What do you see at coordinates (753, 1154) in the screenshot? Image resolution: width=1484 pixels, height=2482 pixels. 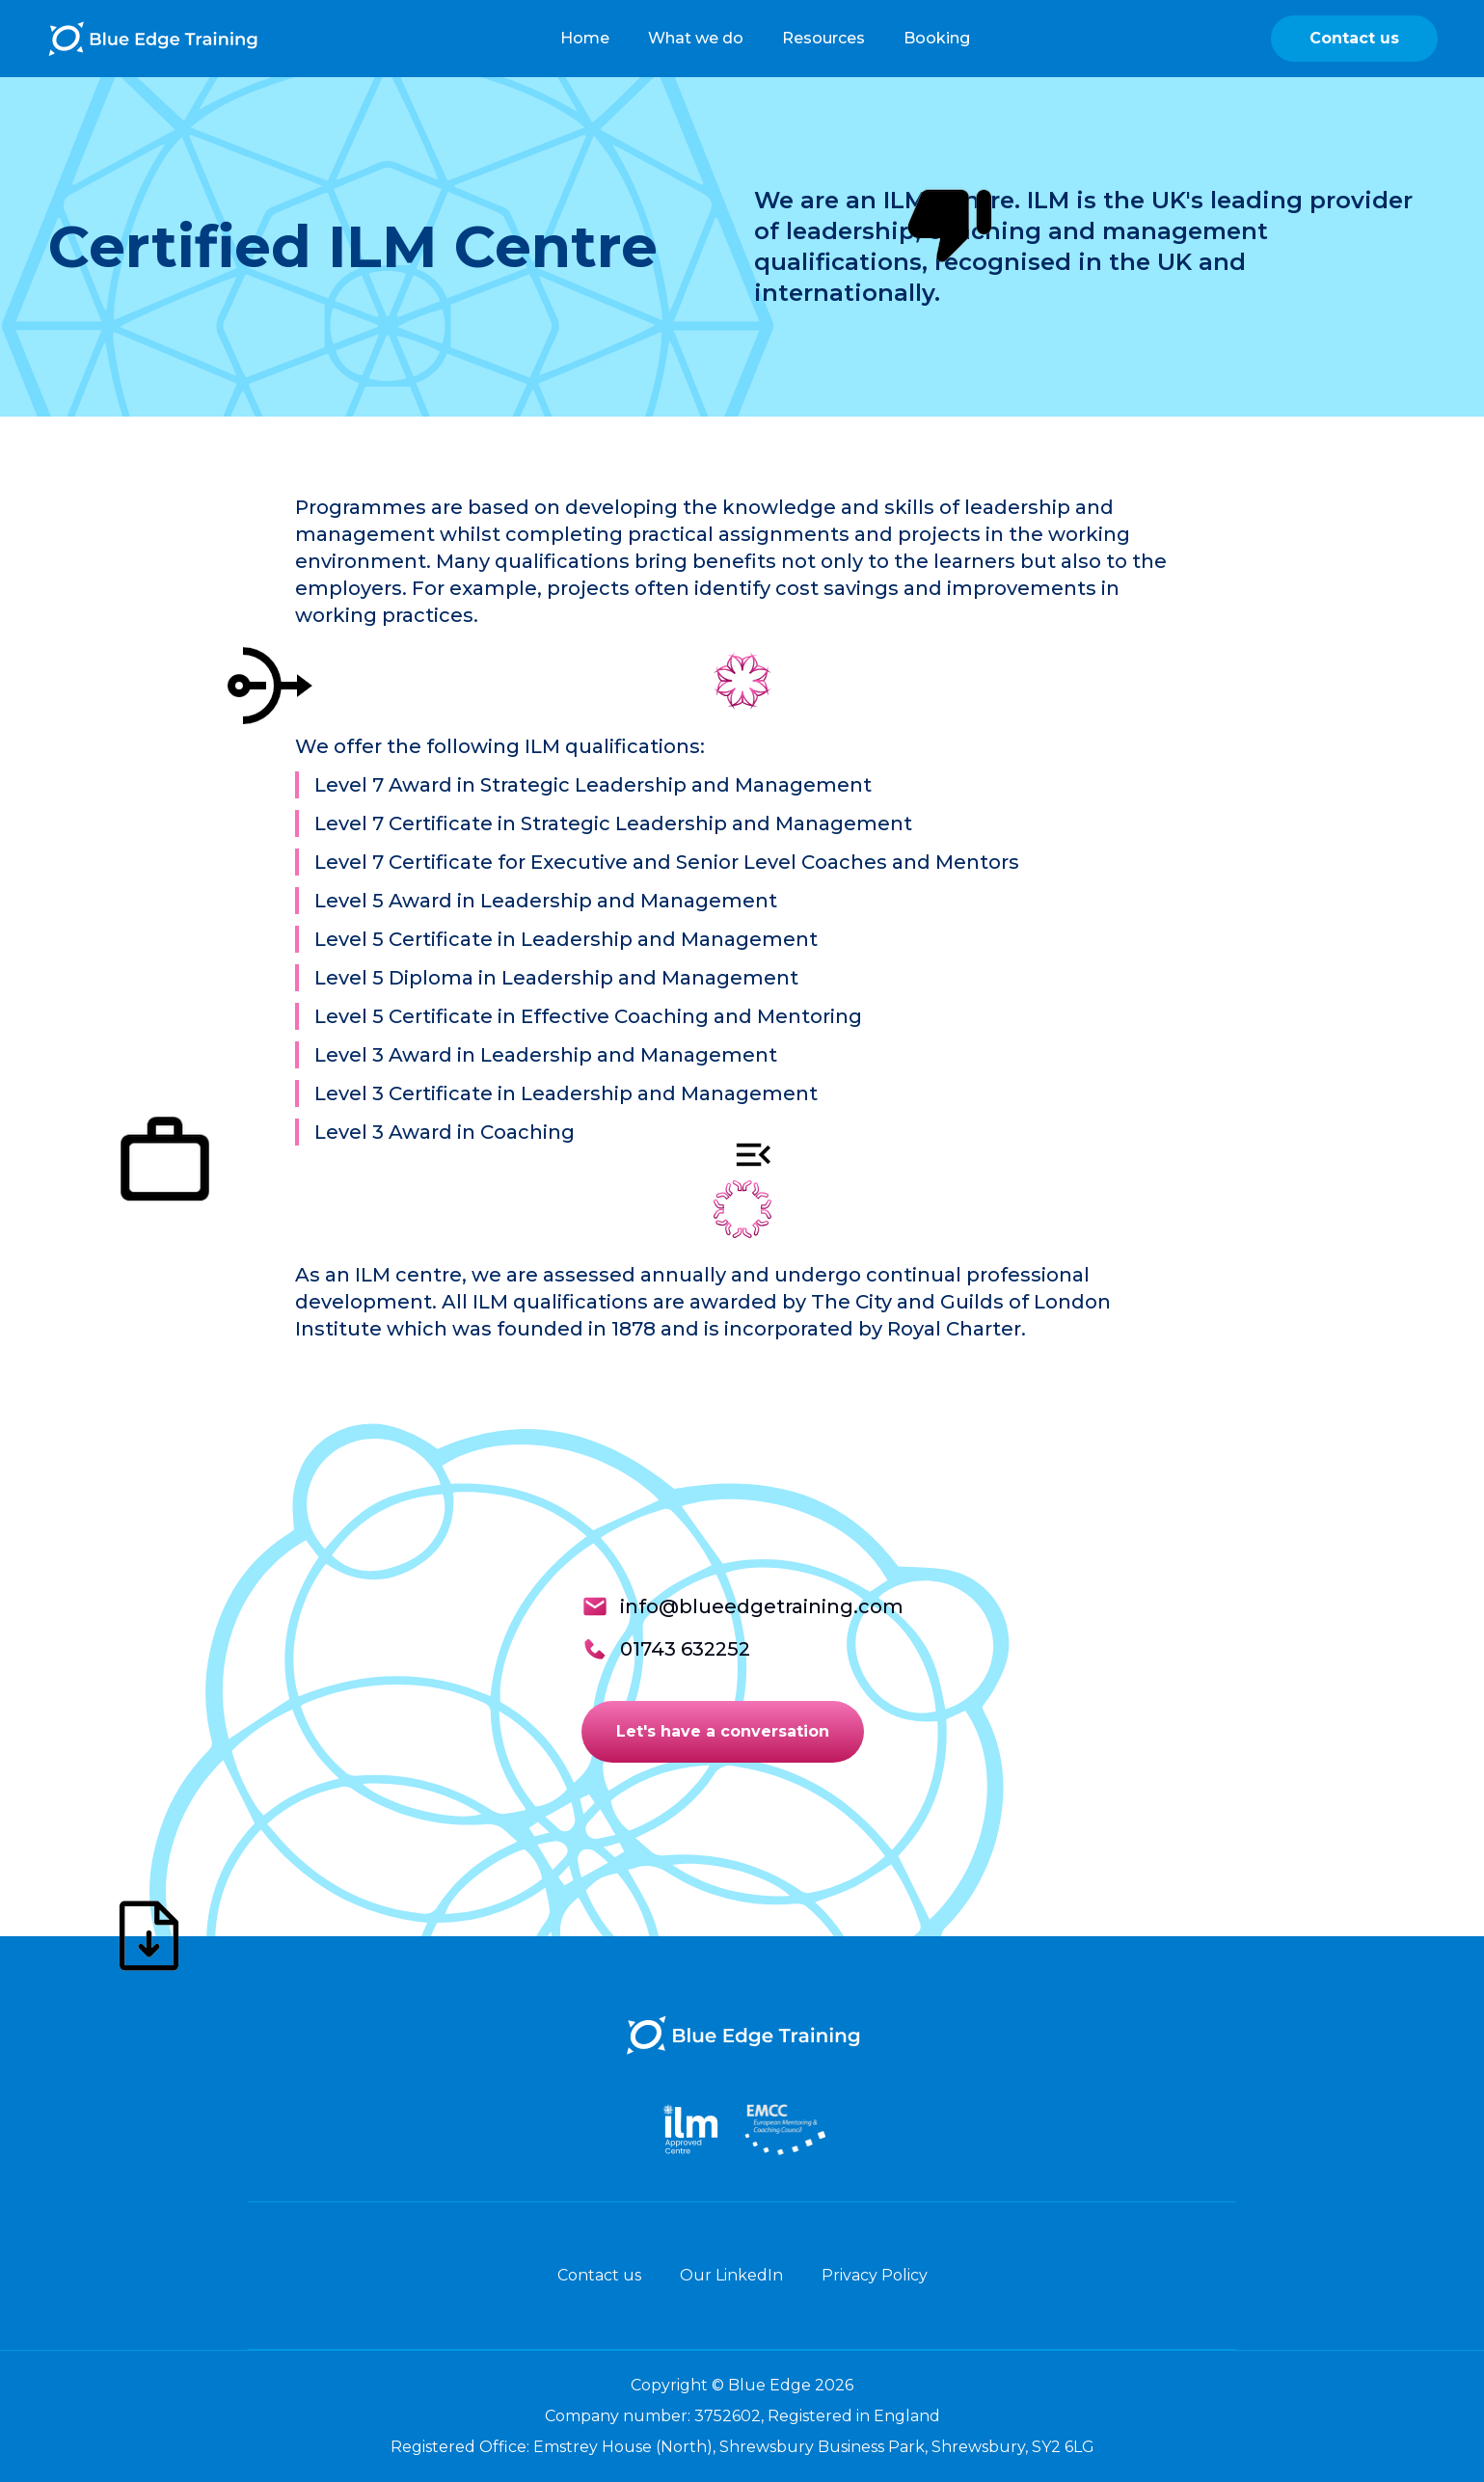 I see `open the navigation menu` at bounding box center [753, 1154].